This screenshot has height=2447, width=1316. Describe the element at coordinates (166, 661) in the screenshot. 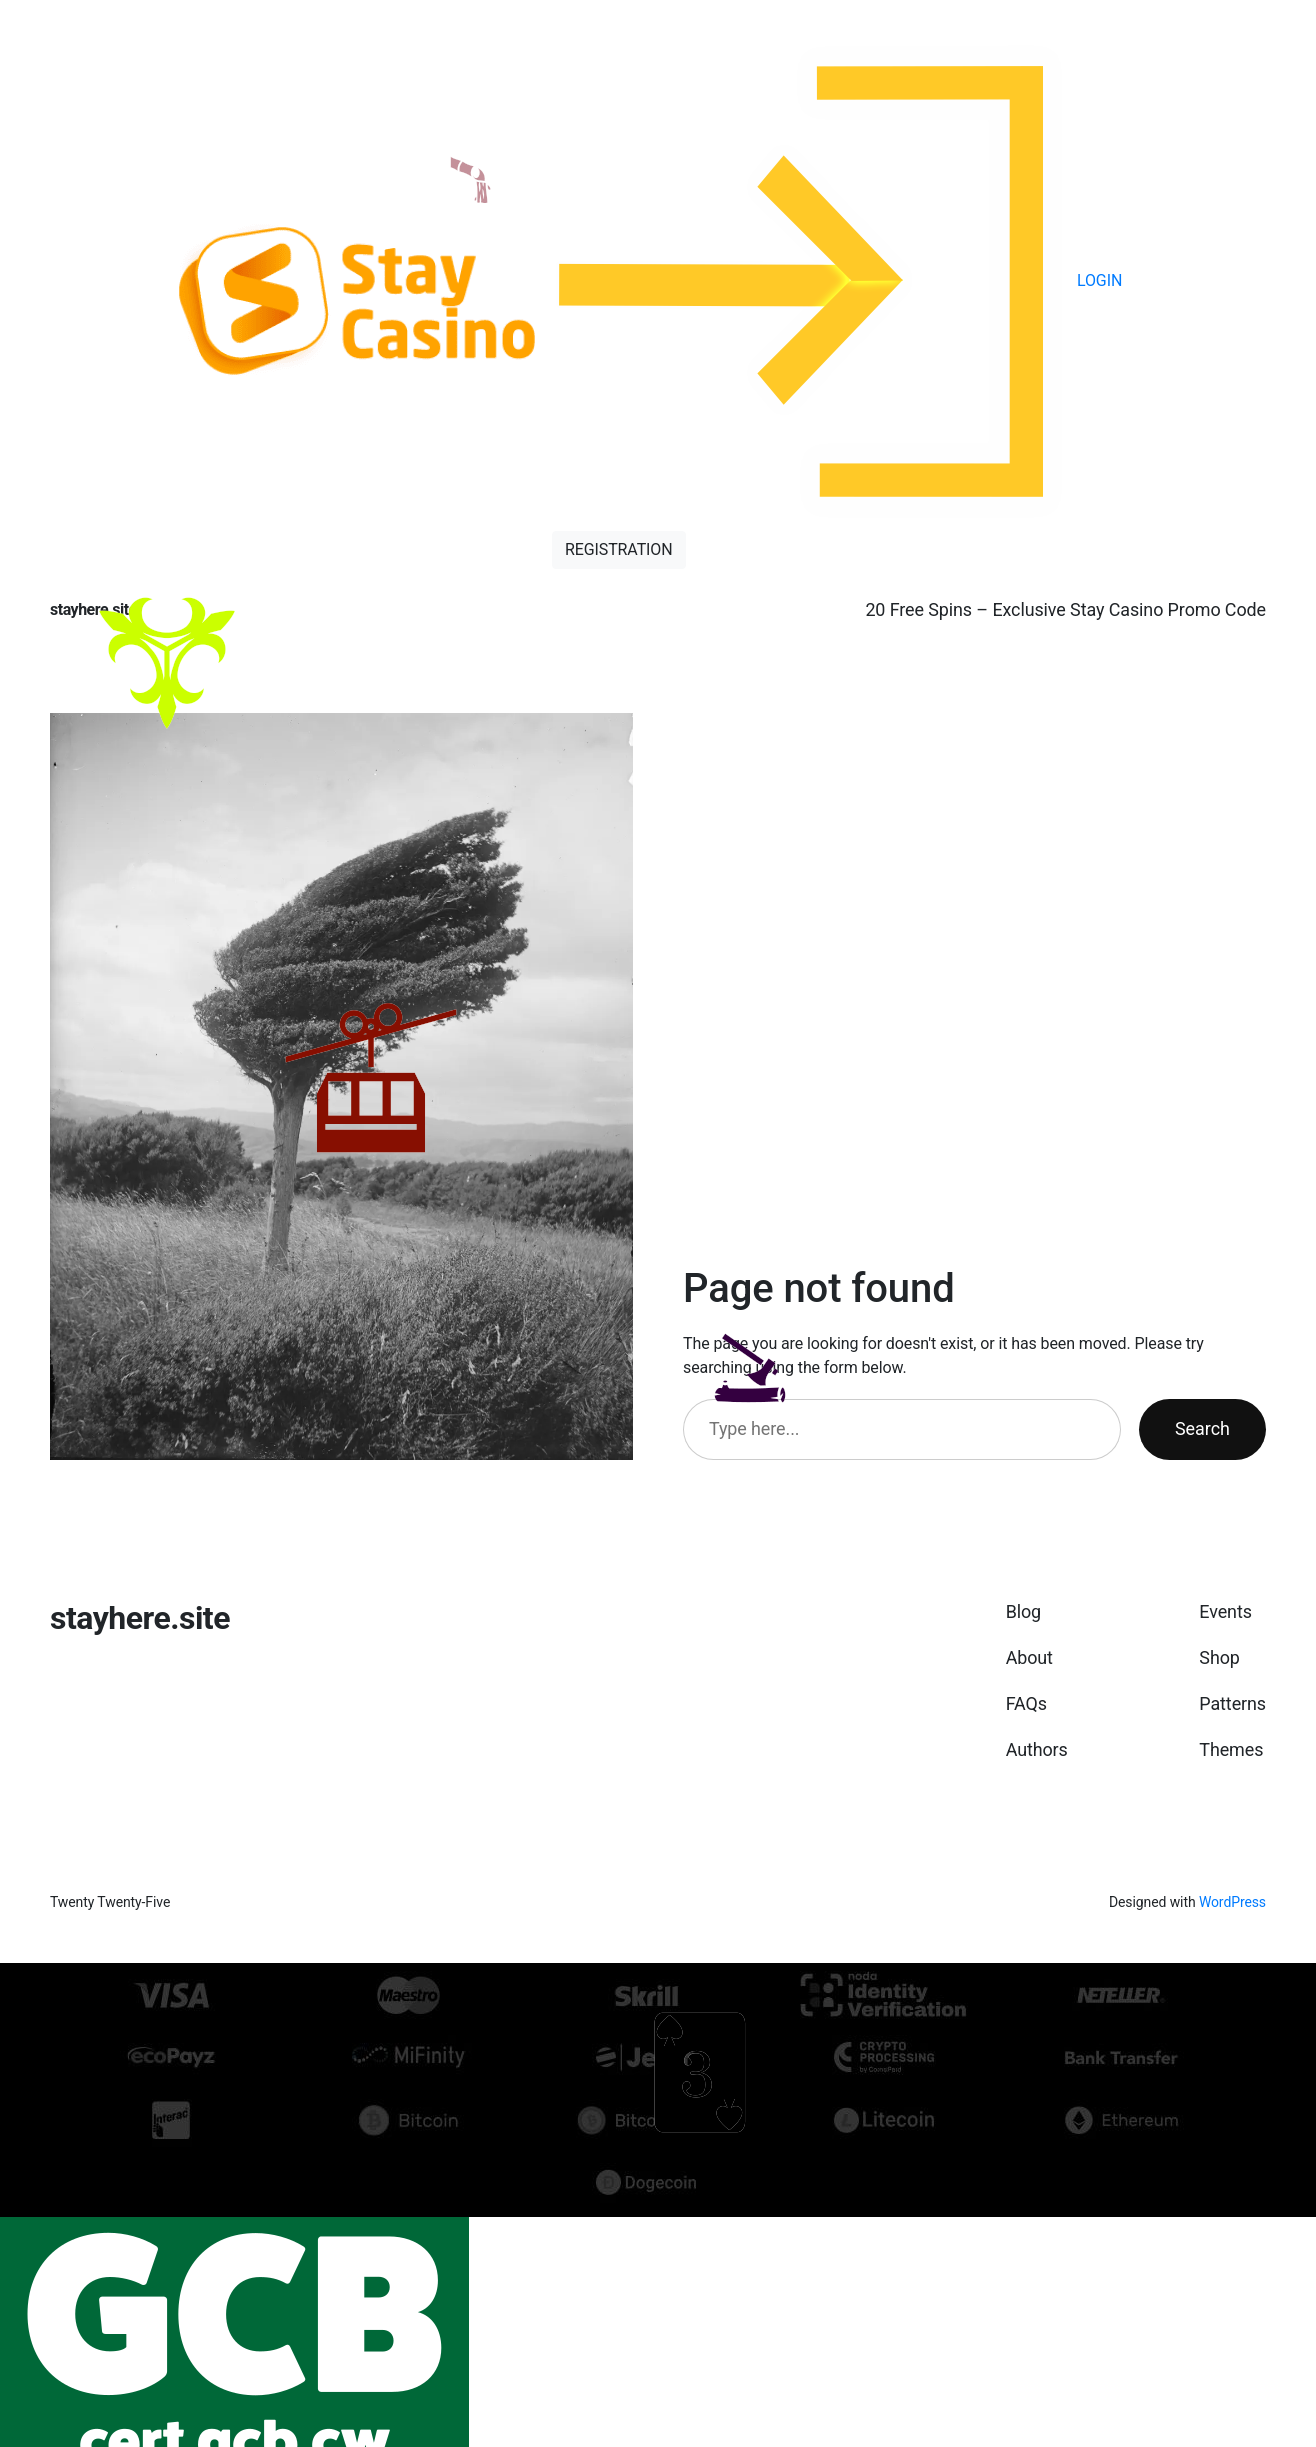

I see `decorative fleur-de-lis or heraldic emblem` at that location.